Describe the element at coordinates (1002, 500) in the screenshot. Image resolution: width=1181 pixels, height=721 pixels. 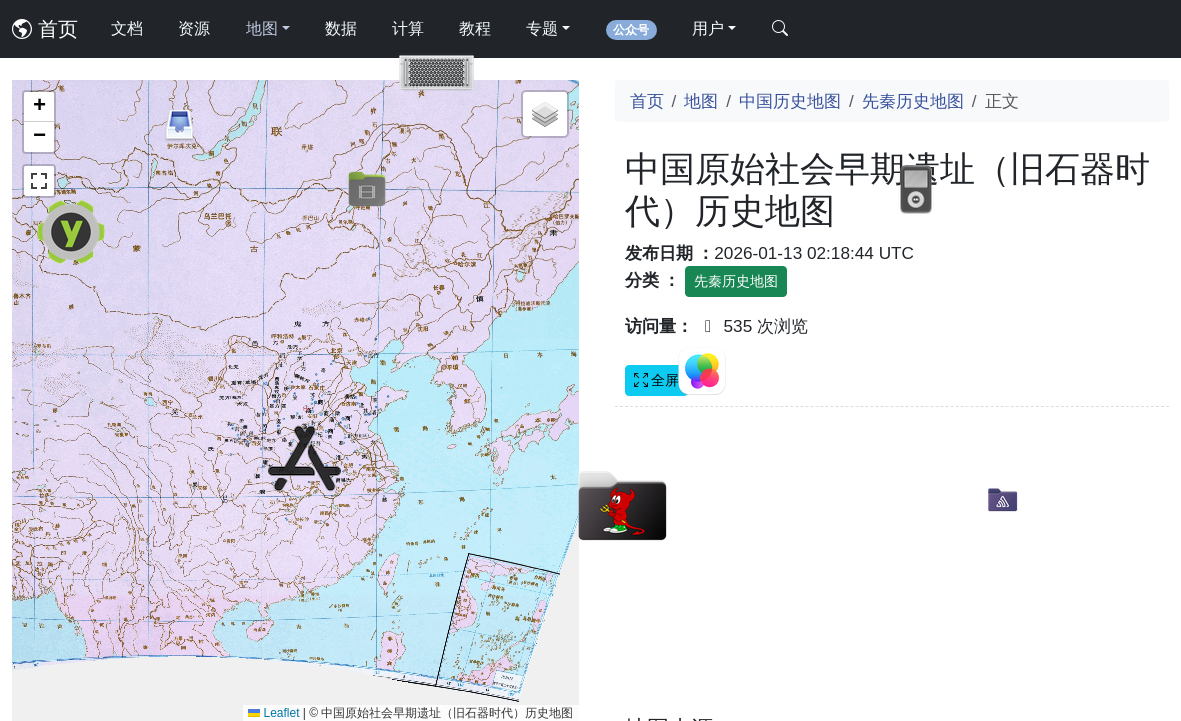
I see `folder containing sentry error monitoring projects` at that location.